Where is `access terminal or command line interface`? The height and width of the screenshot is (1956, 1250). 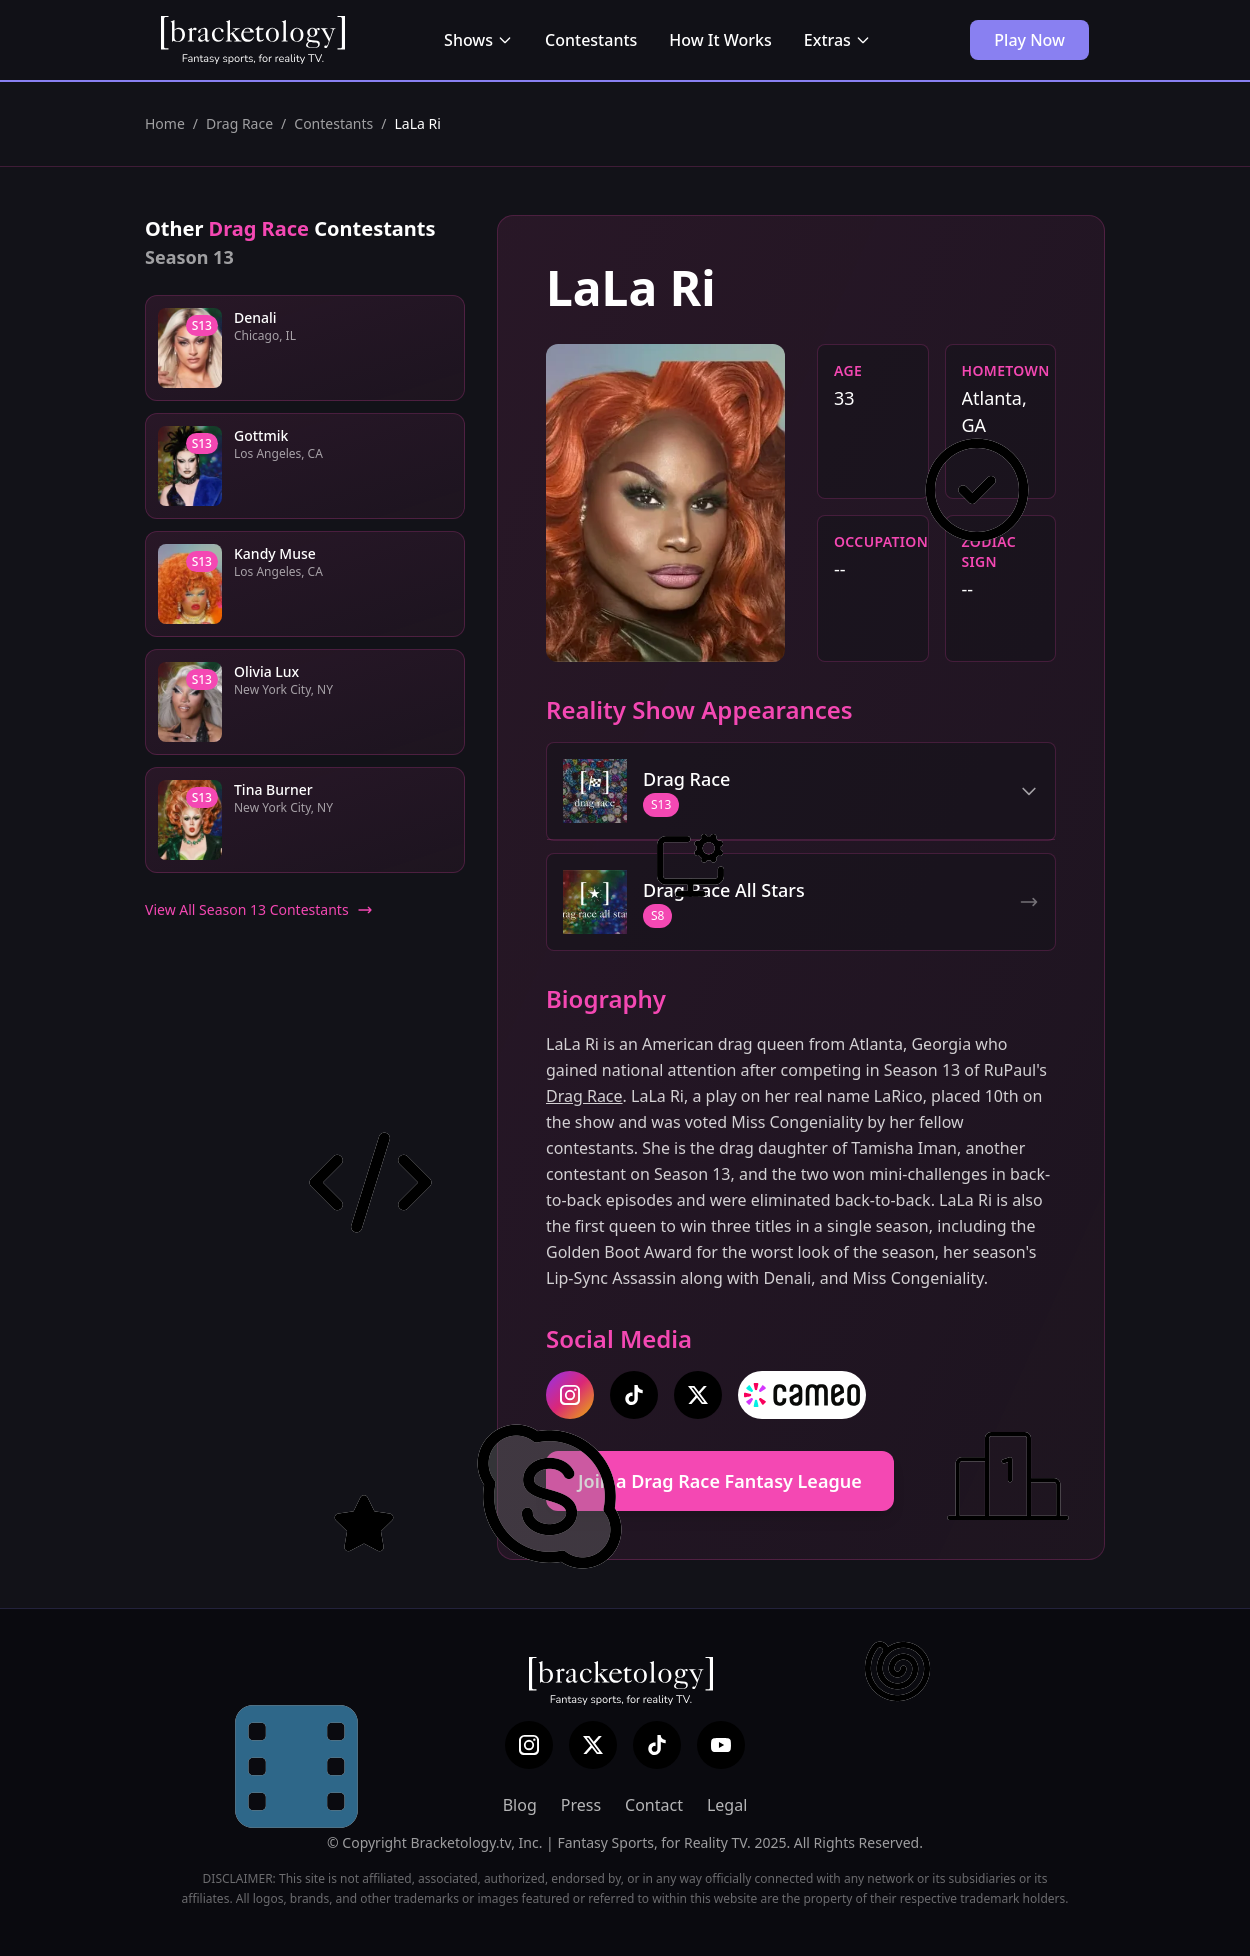
access terminal or command line interface is located at coordinates (897, 1671).